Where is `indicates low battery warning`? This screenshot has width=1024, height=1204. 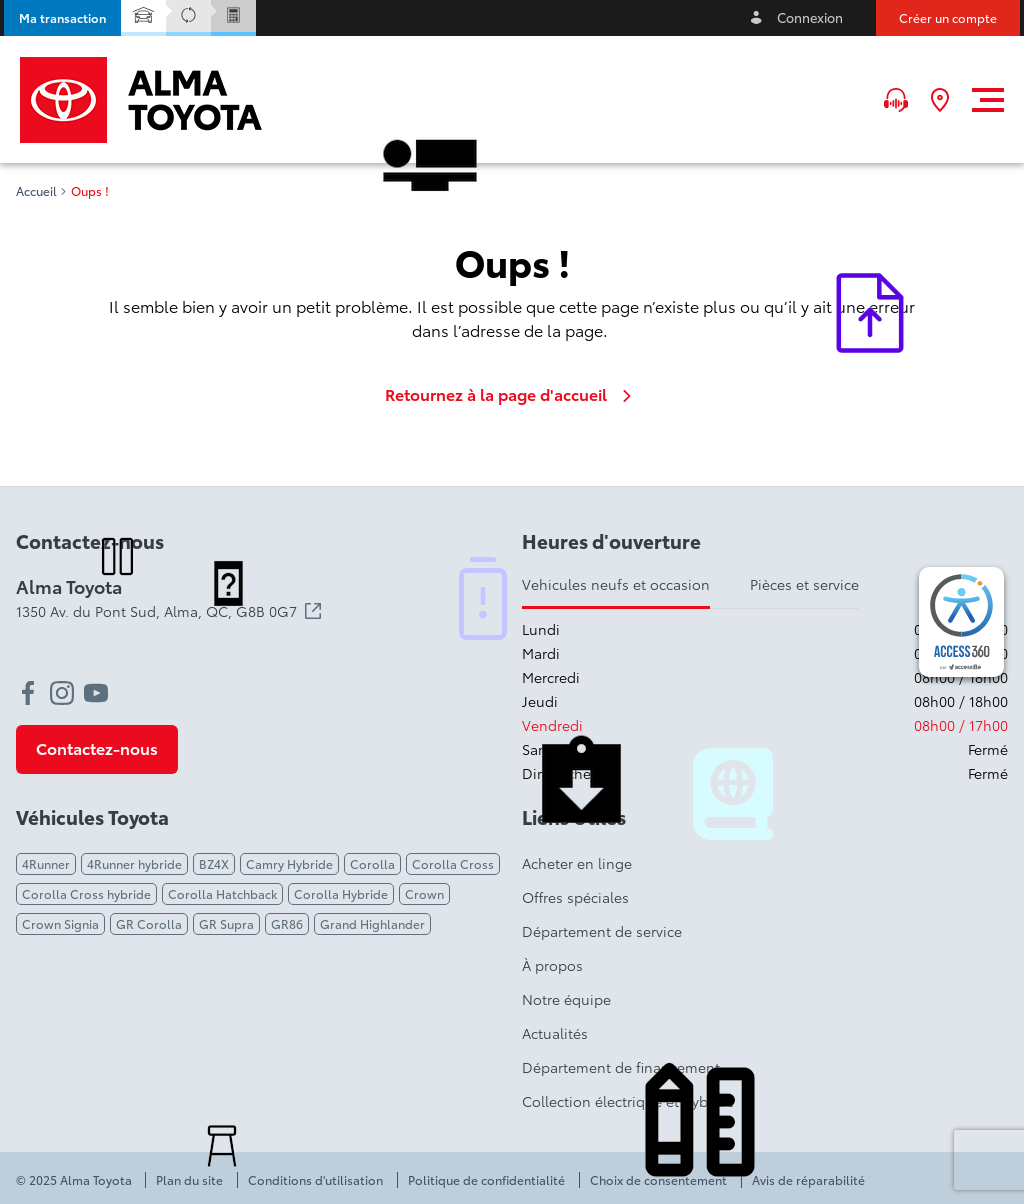
indicates low battery warning is located at coordinates (483, 600).